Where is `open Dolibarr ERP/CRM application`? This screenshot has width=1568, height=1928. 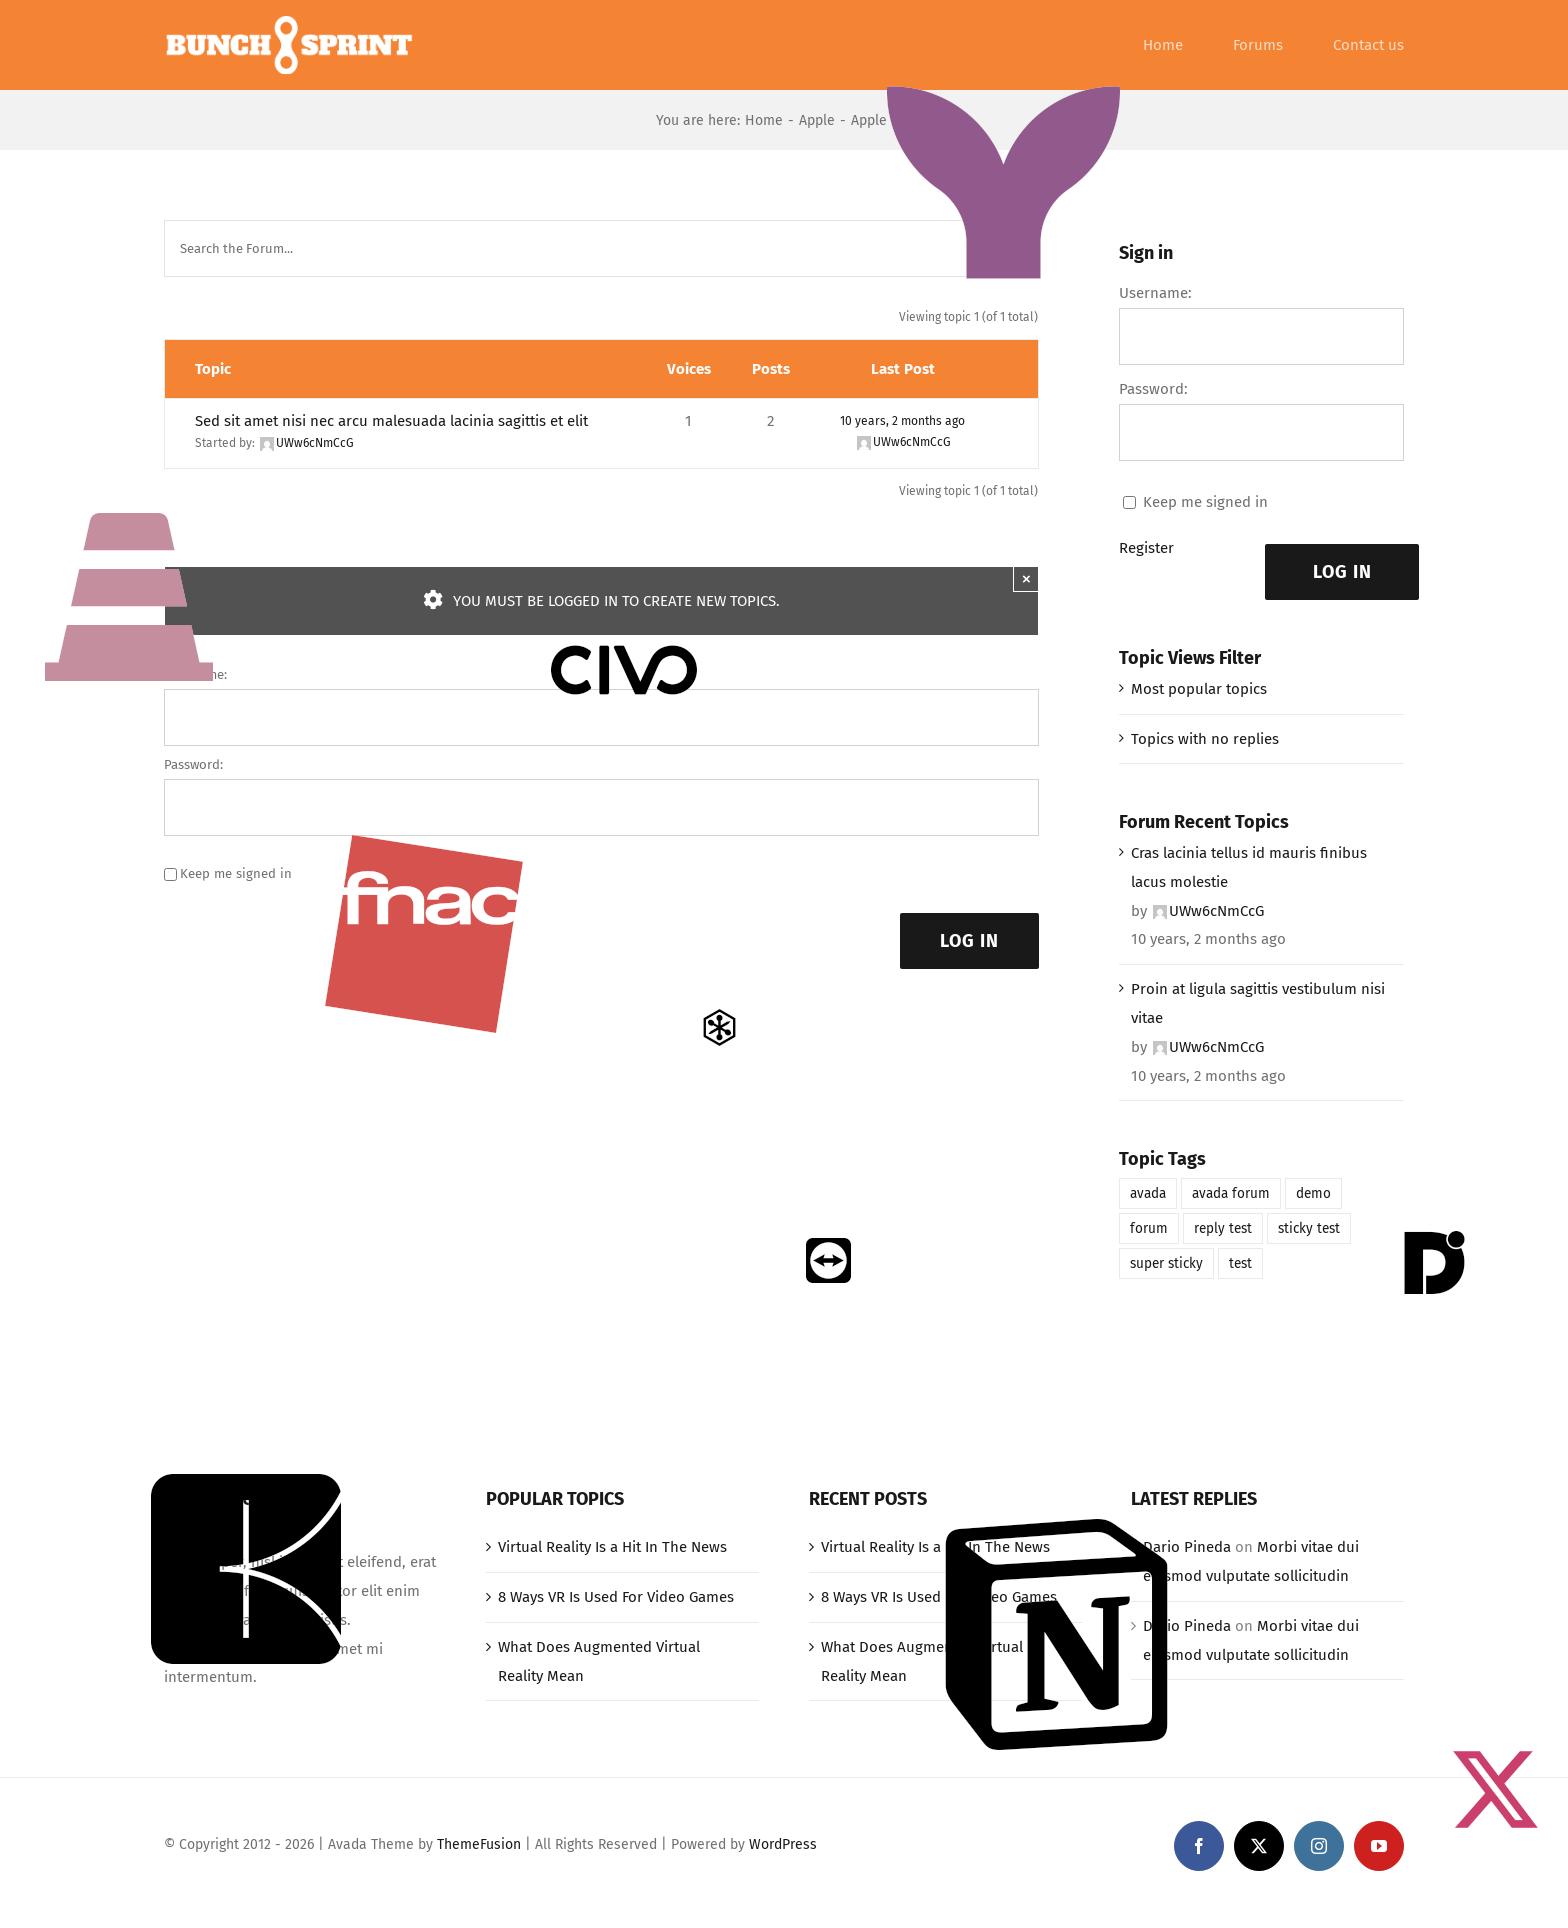 open Dolibarr ERP/CRM application is located at coordinates (1434, 1262).